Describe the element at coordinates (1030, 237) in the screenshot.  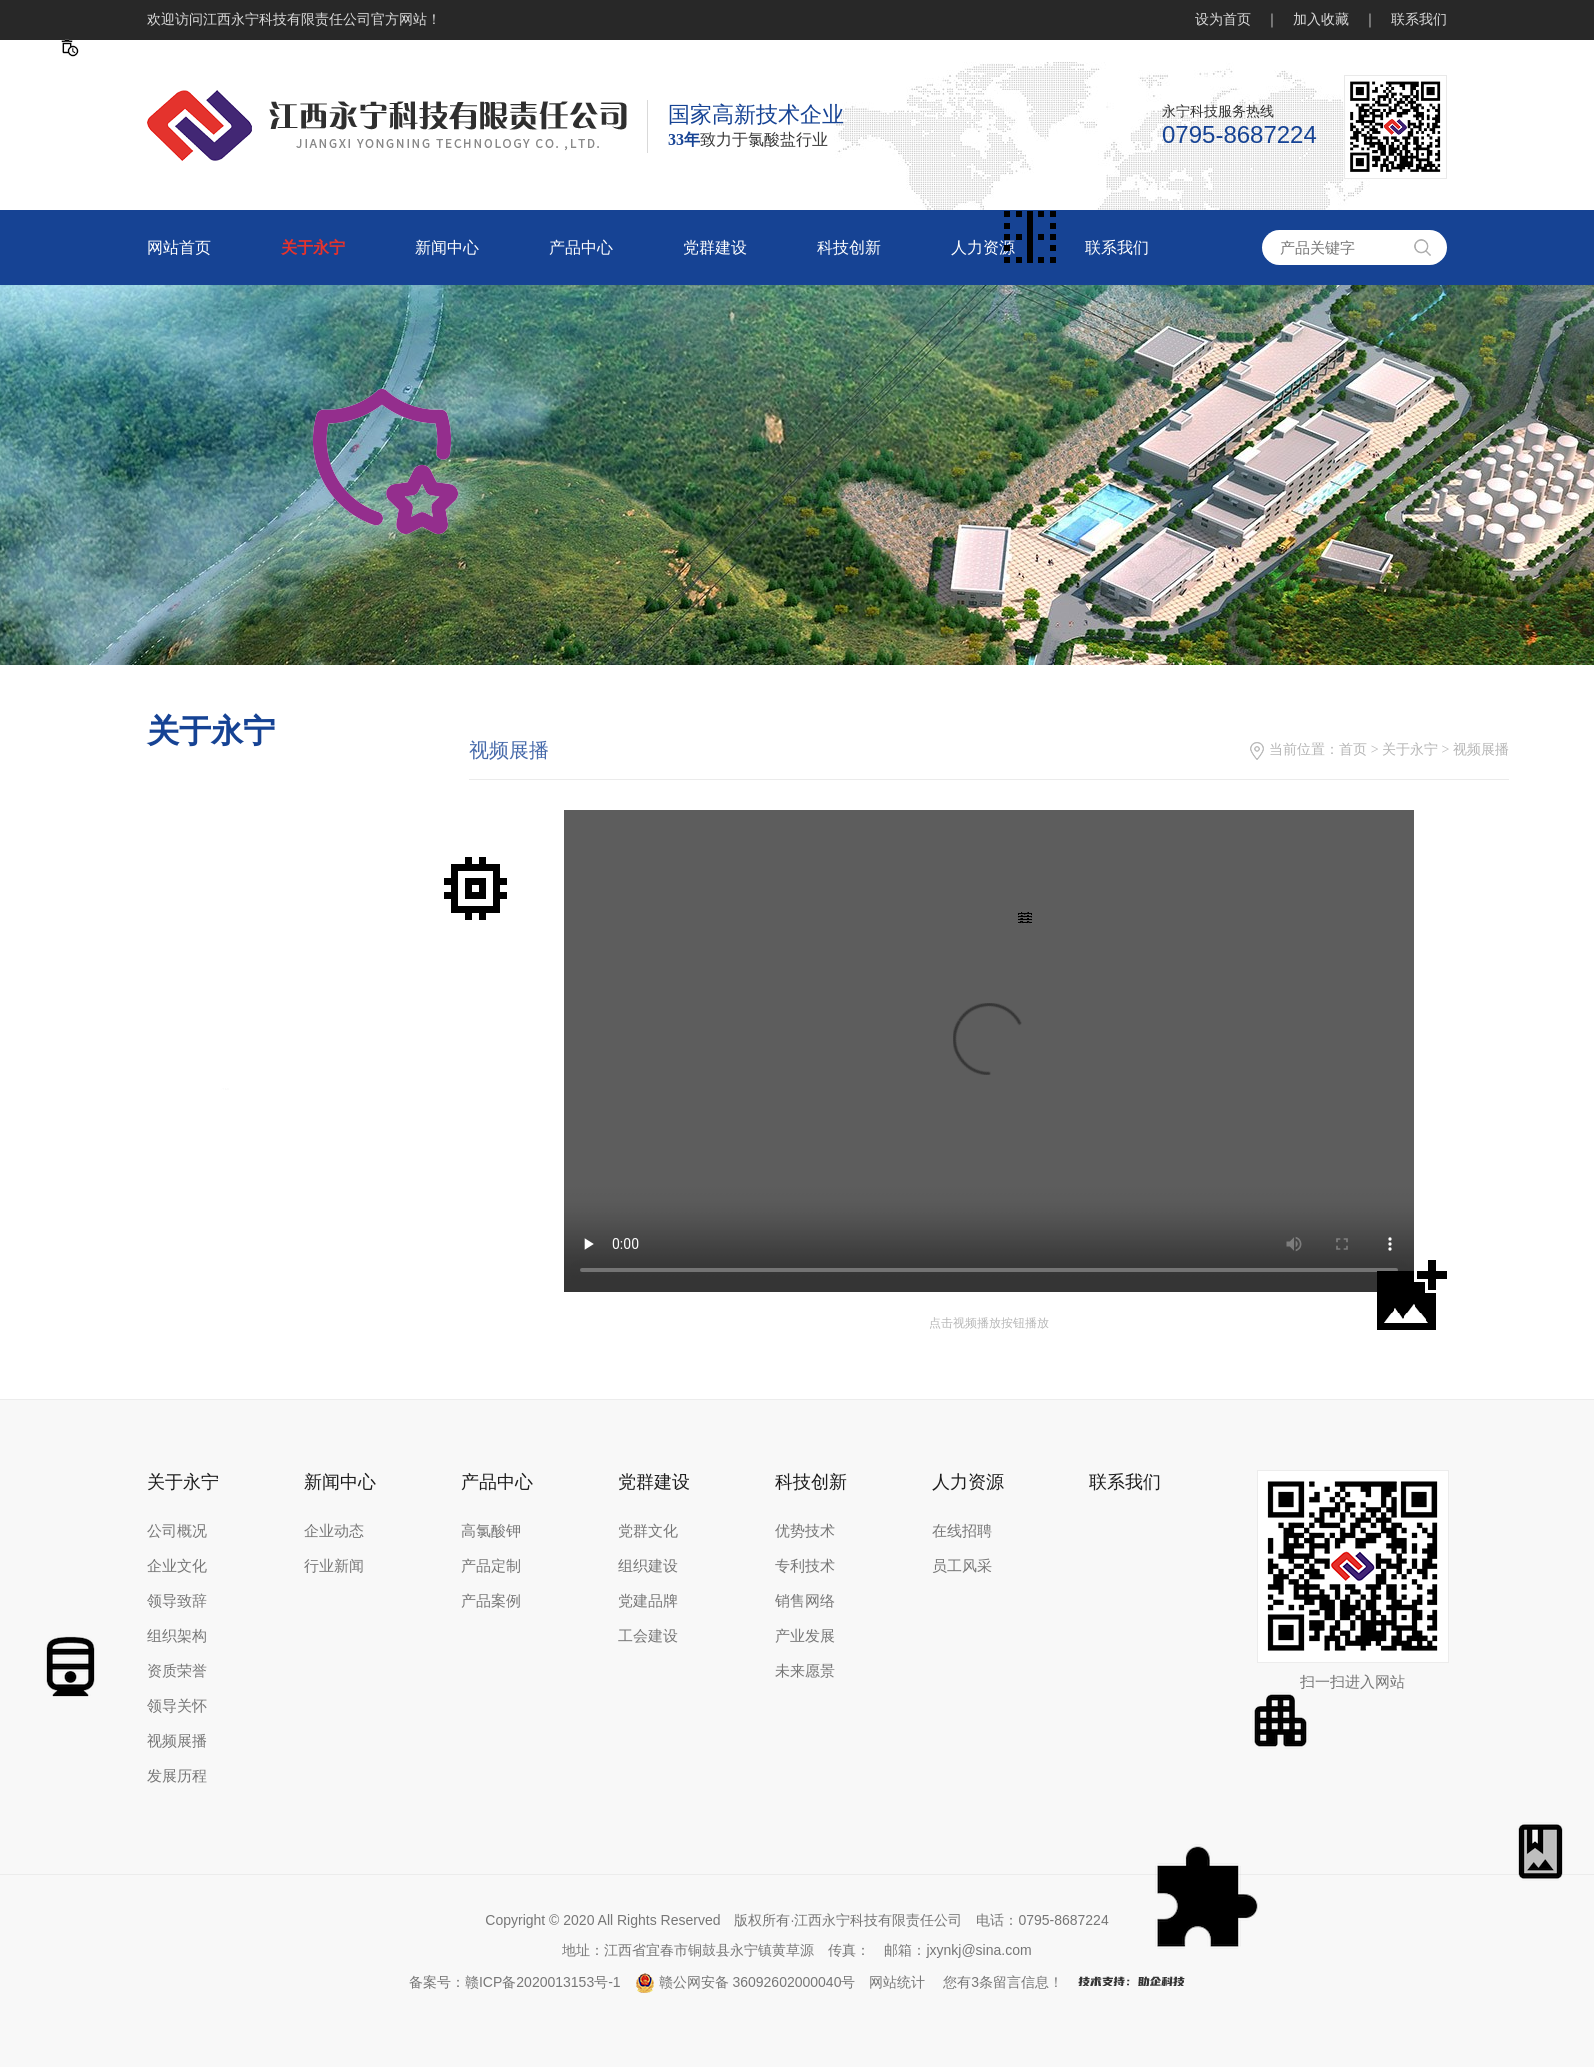
I see `add a vertical border to selected cells` at that location.